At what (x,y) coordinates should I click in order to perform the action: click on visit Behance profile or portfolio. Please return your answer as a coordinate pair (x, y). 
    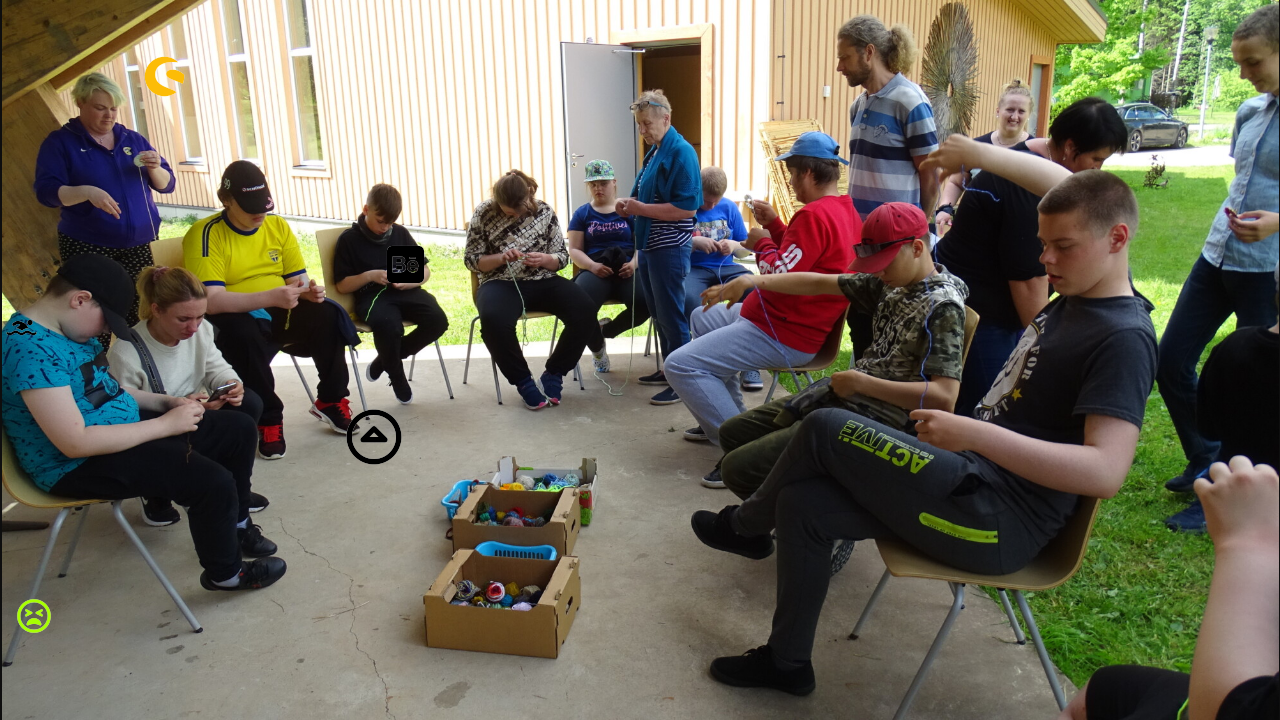
    Looking at the image, I should click on (405, 264).